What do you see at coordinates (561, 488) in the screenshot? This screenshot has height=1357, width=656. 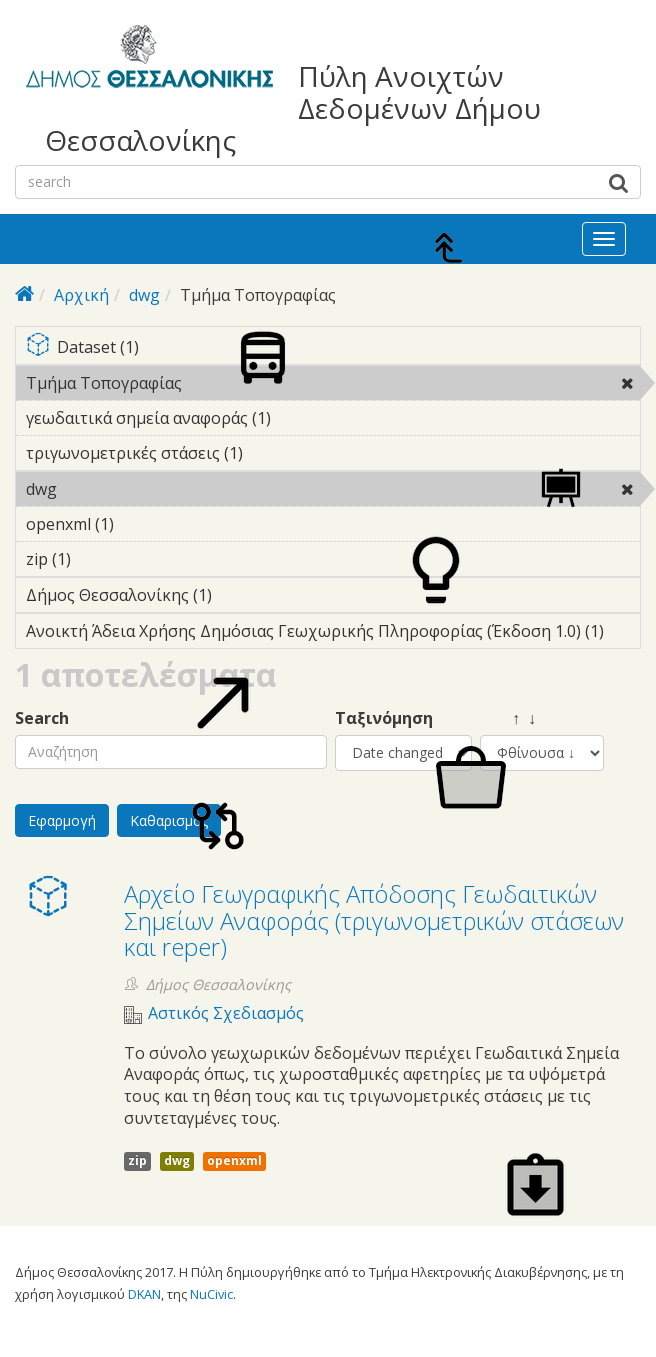 I see `open presentation or slideshow mode` at bounding box center [561, 488].